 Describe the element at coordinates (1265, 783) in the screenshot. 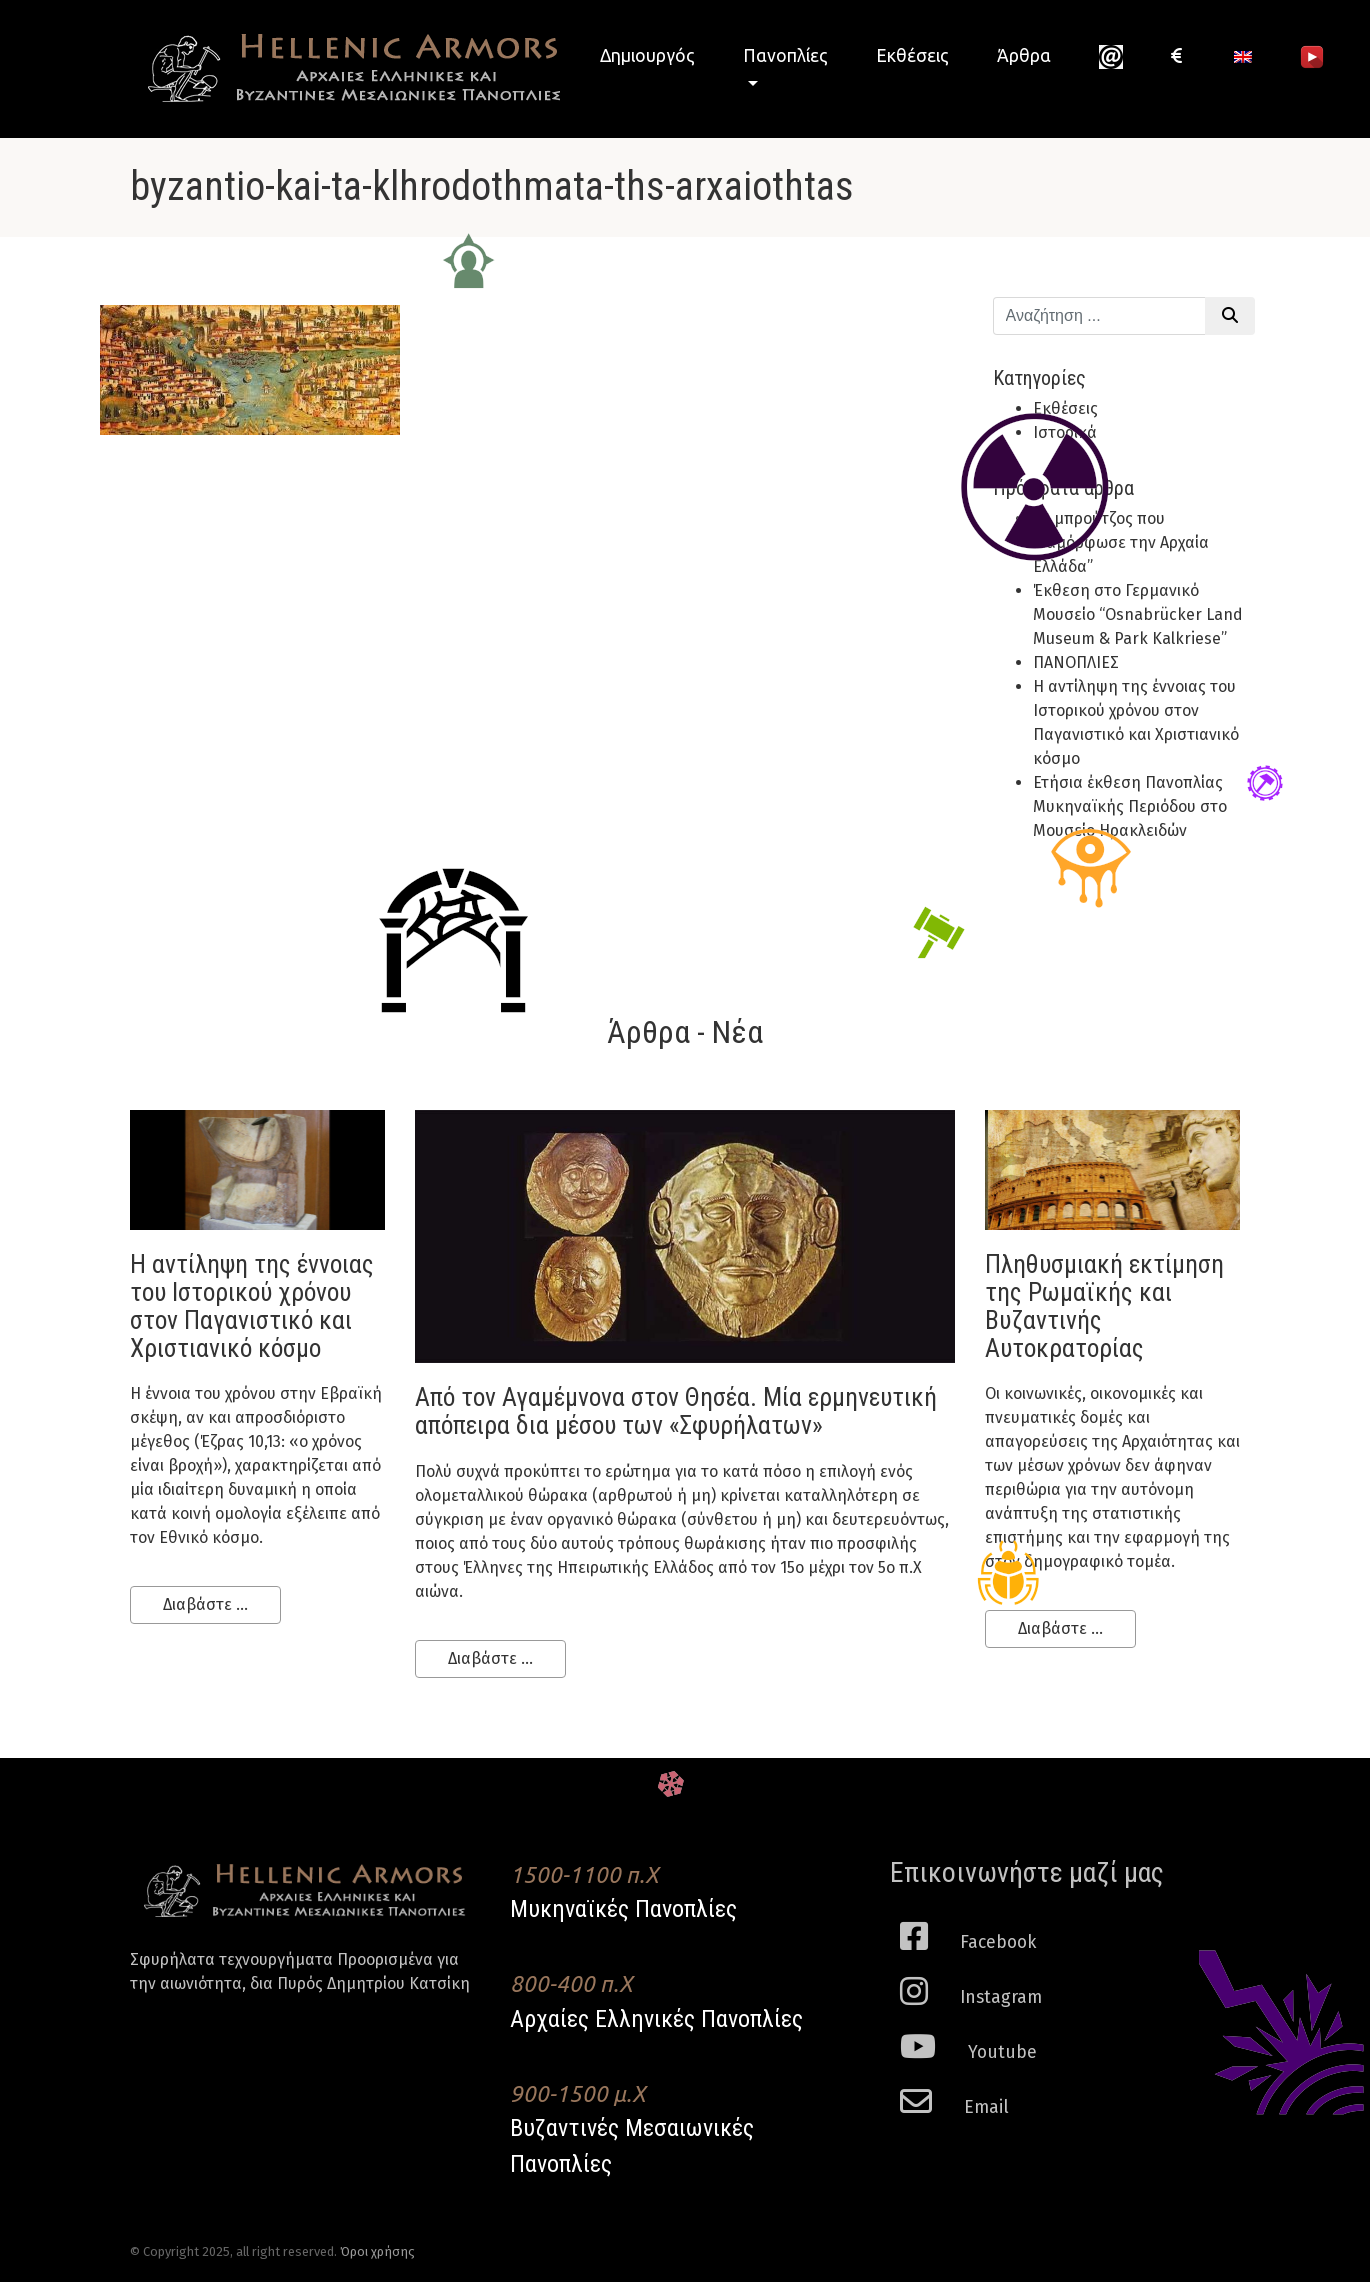

I see `access crafting or workshop settings` at that location.